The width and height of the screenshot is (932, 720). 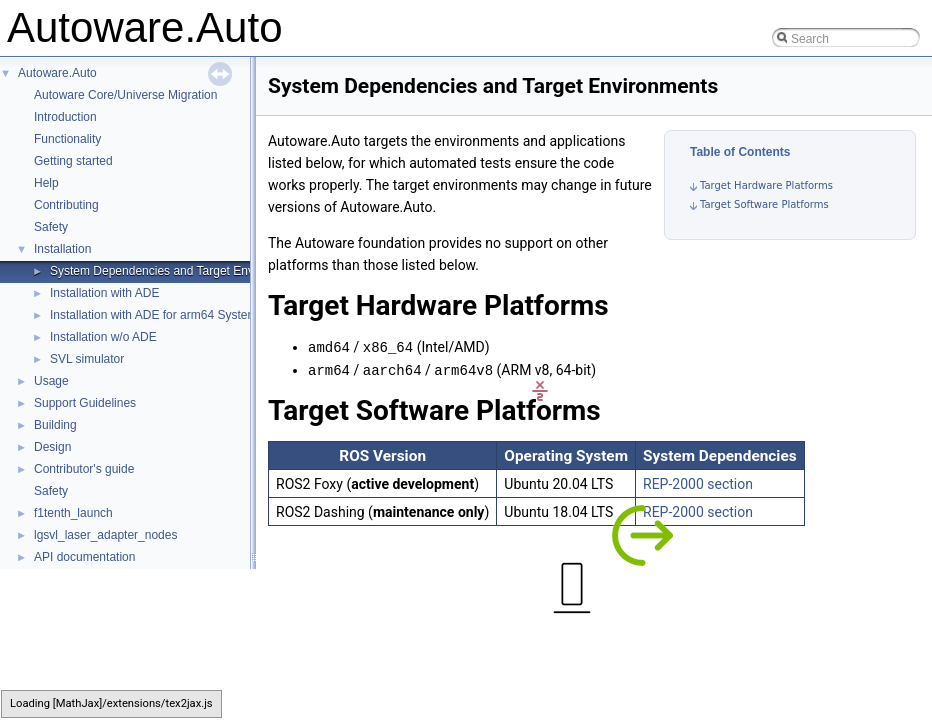 What do you see at coordinates (540, 391) in the screenshot?
I see `perform division calculation` at bounding box center [540, 391].